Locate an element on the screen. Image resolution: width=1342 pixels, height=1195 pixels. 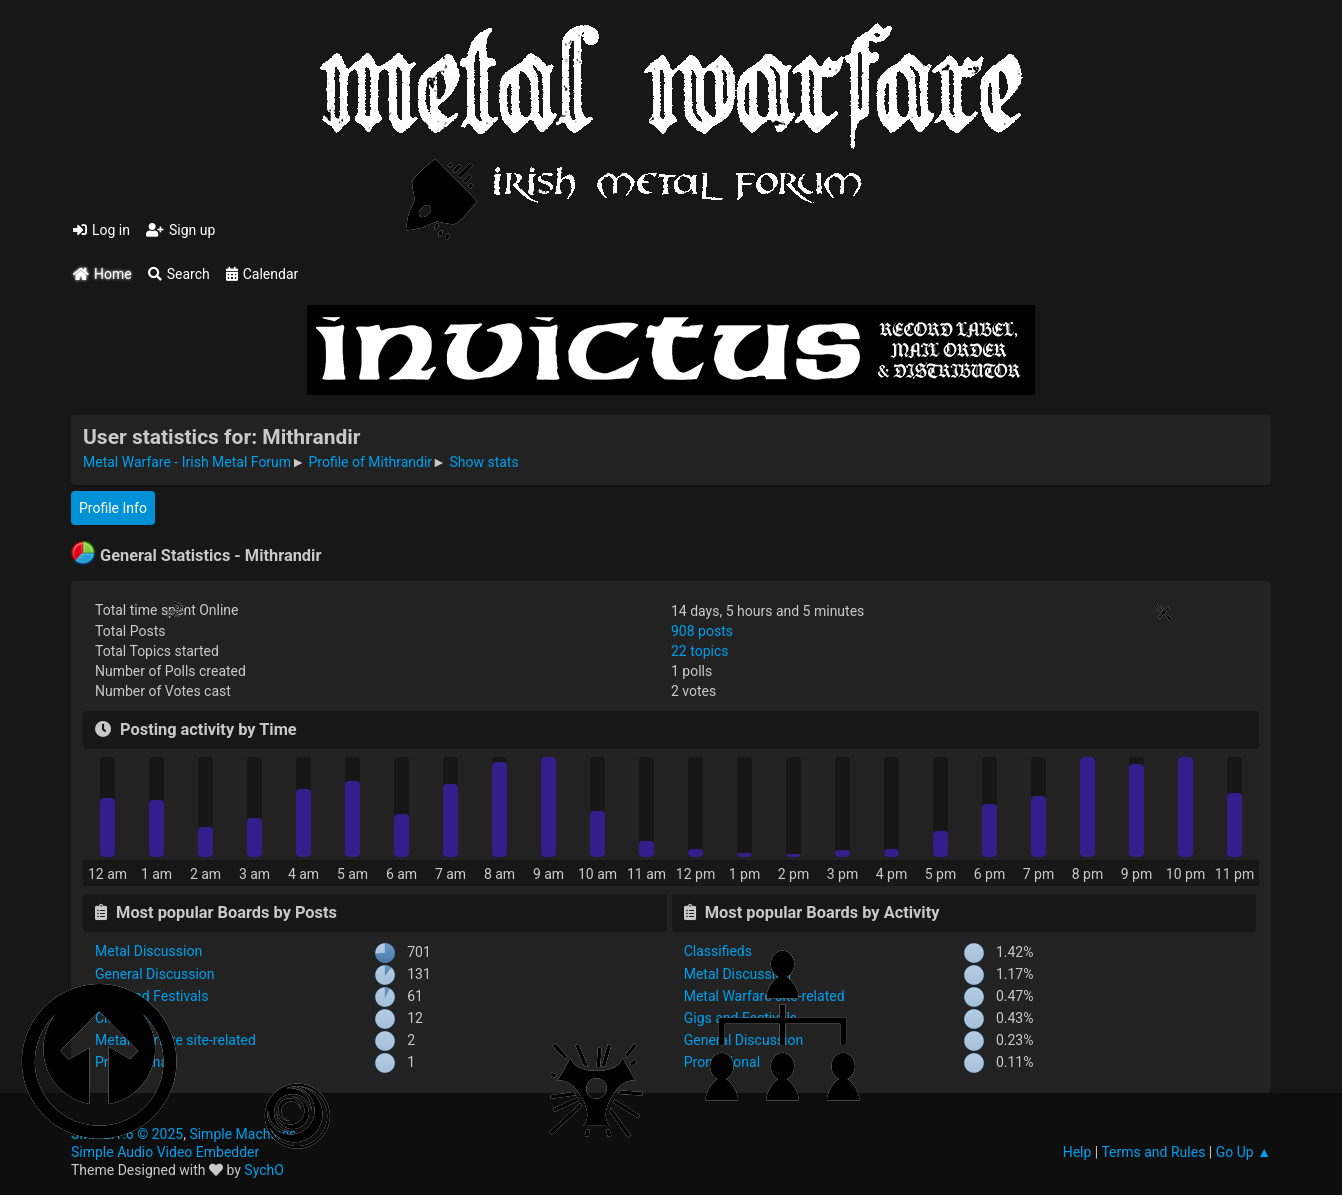
represents a wildlife or animal-related feature is located at coordinates (176, 608).